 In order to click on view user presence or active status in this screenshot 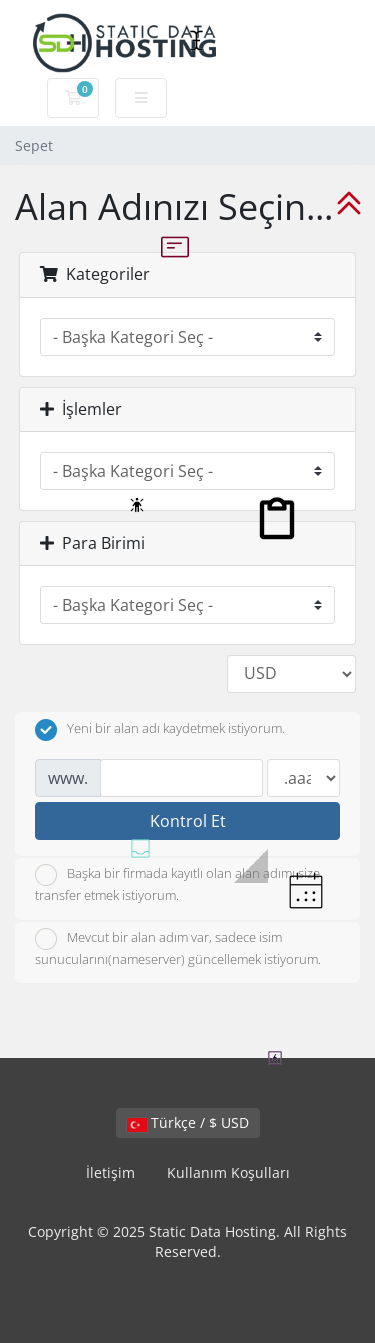, I will do `click(137, 505)`.